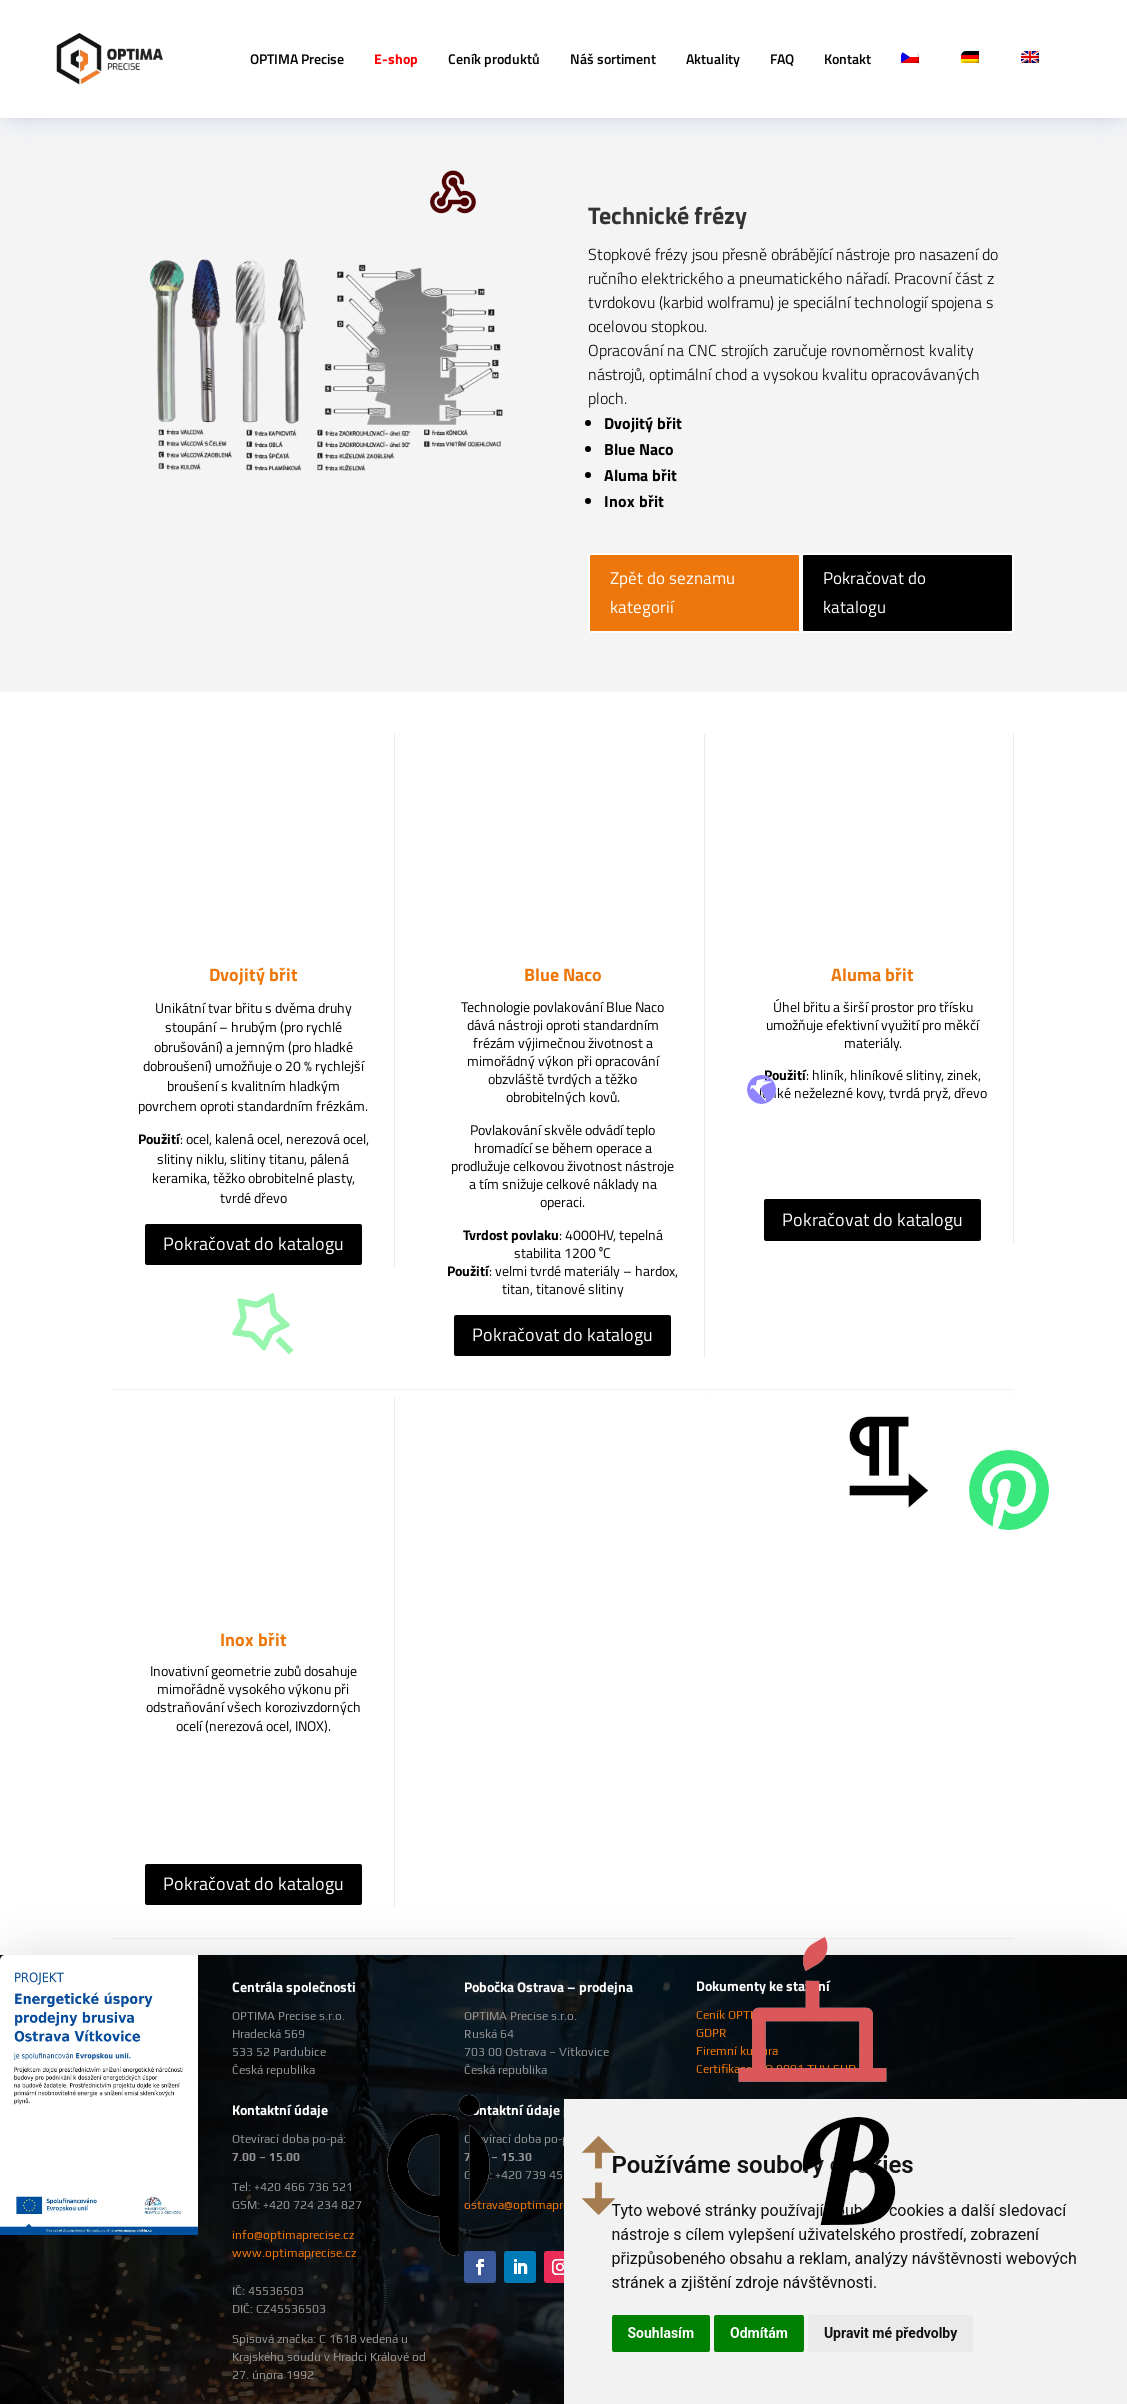 This screenshot has height=2404, width=1127. Describe the element at coordinates (812, 2014) in the screenshot. I see `view birthday or celebration notifications` at that location.